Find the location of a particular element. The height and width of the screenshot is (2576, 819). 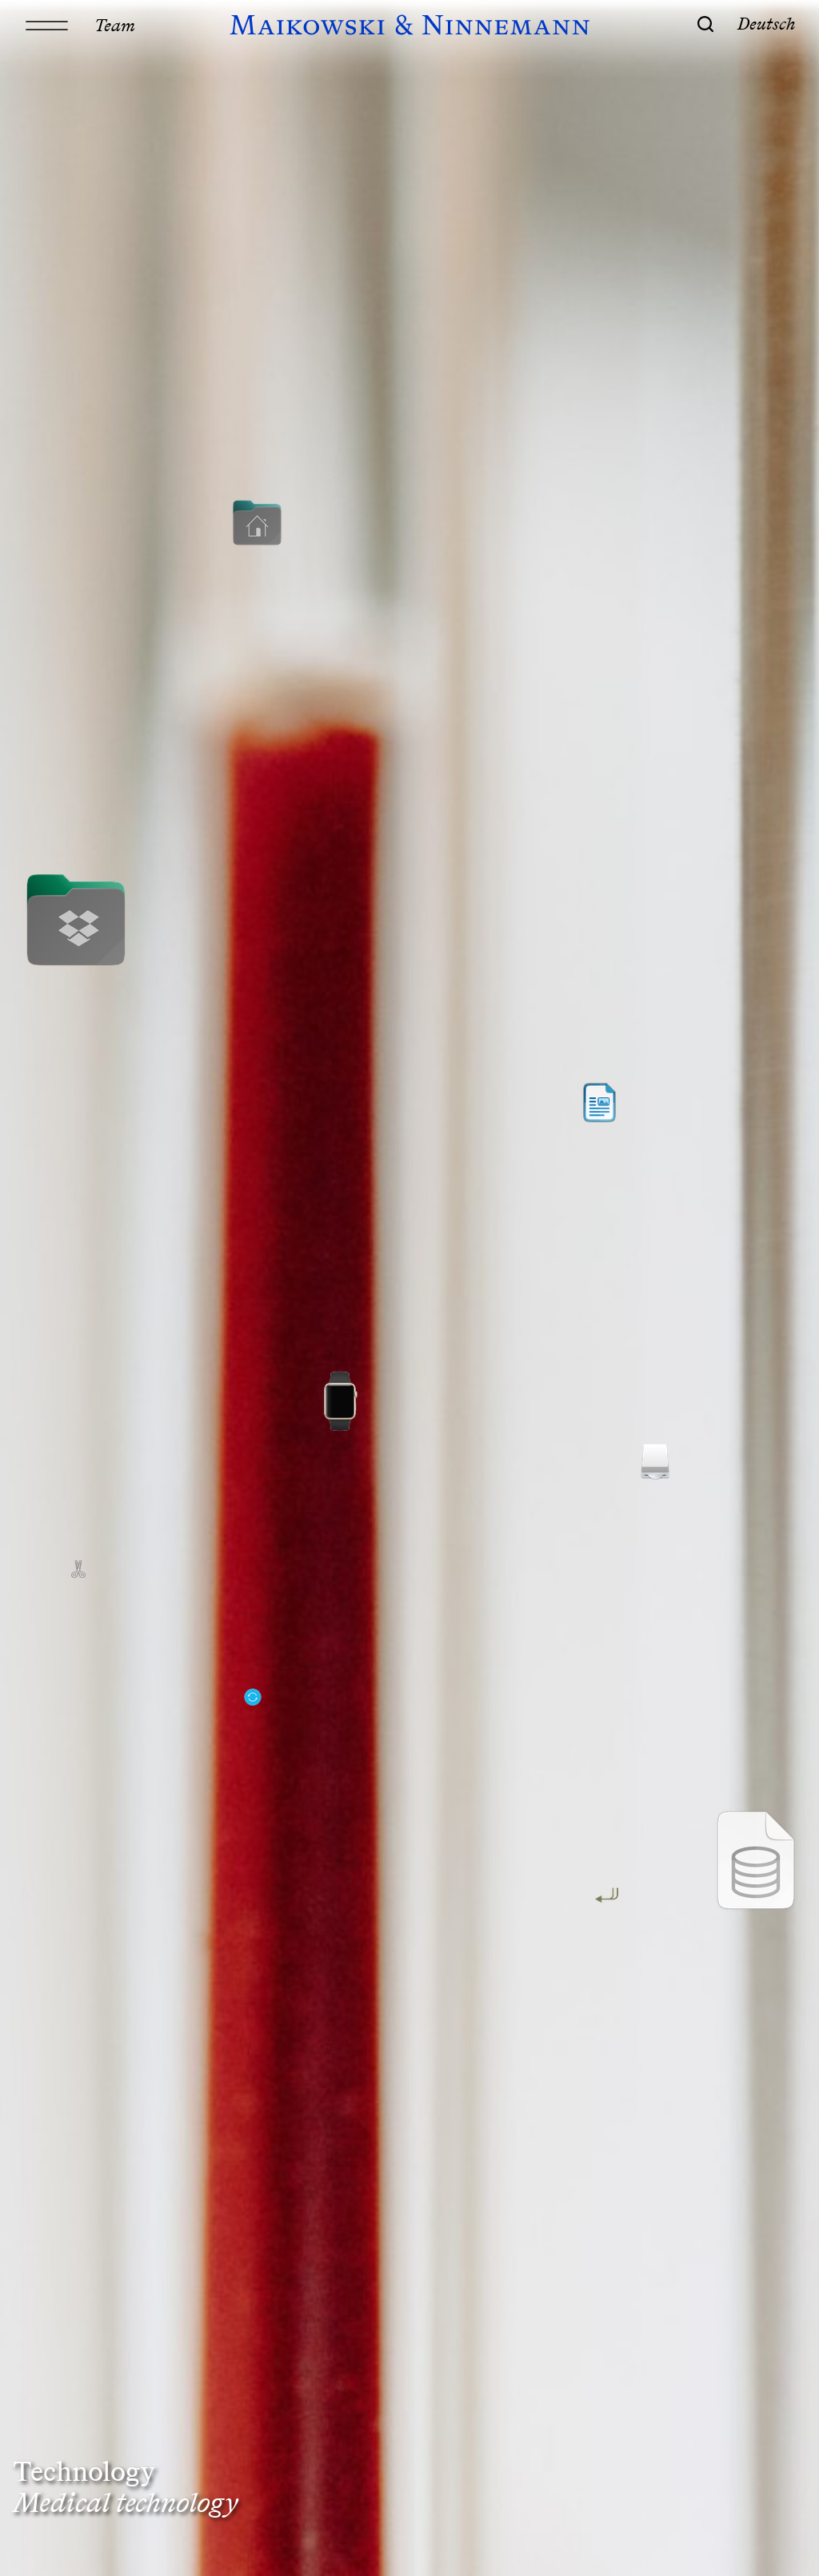

apple watch device icon is located at coordinates (340, 1401).